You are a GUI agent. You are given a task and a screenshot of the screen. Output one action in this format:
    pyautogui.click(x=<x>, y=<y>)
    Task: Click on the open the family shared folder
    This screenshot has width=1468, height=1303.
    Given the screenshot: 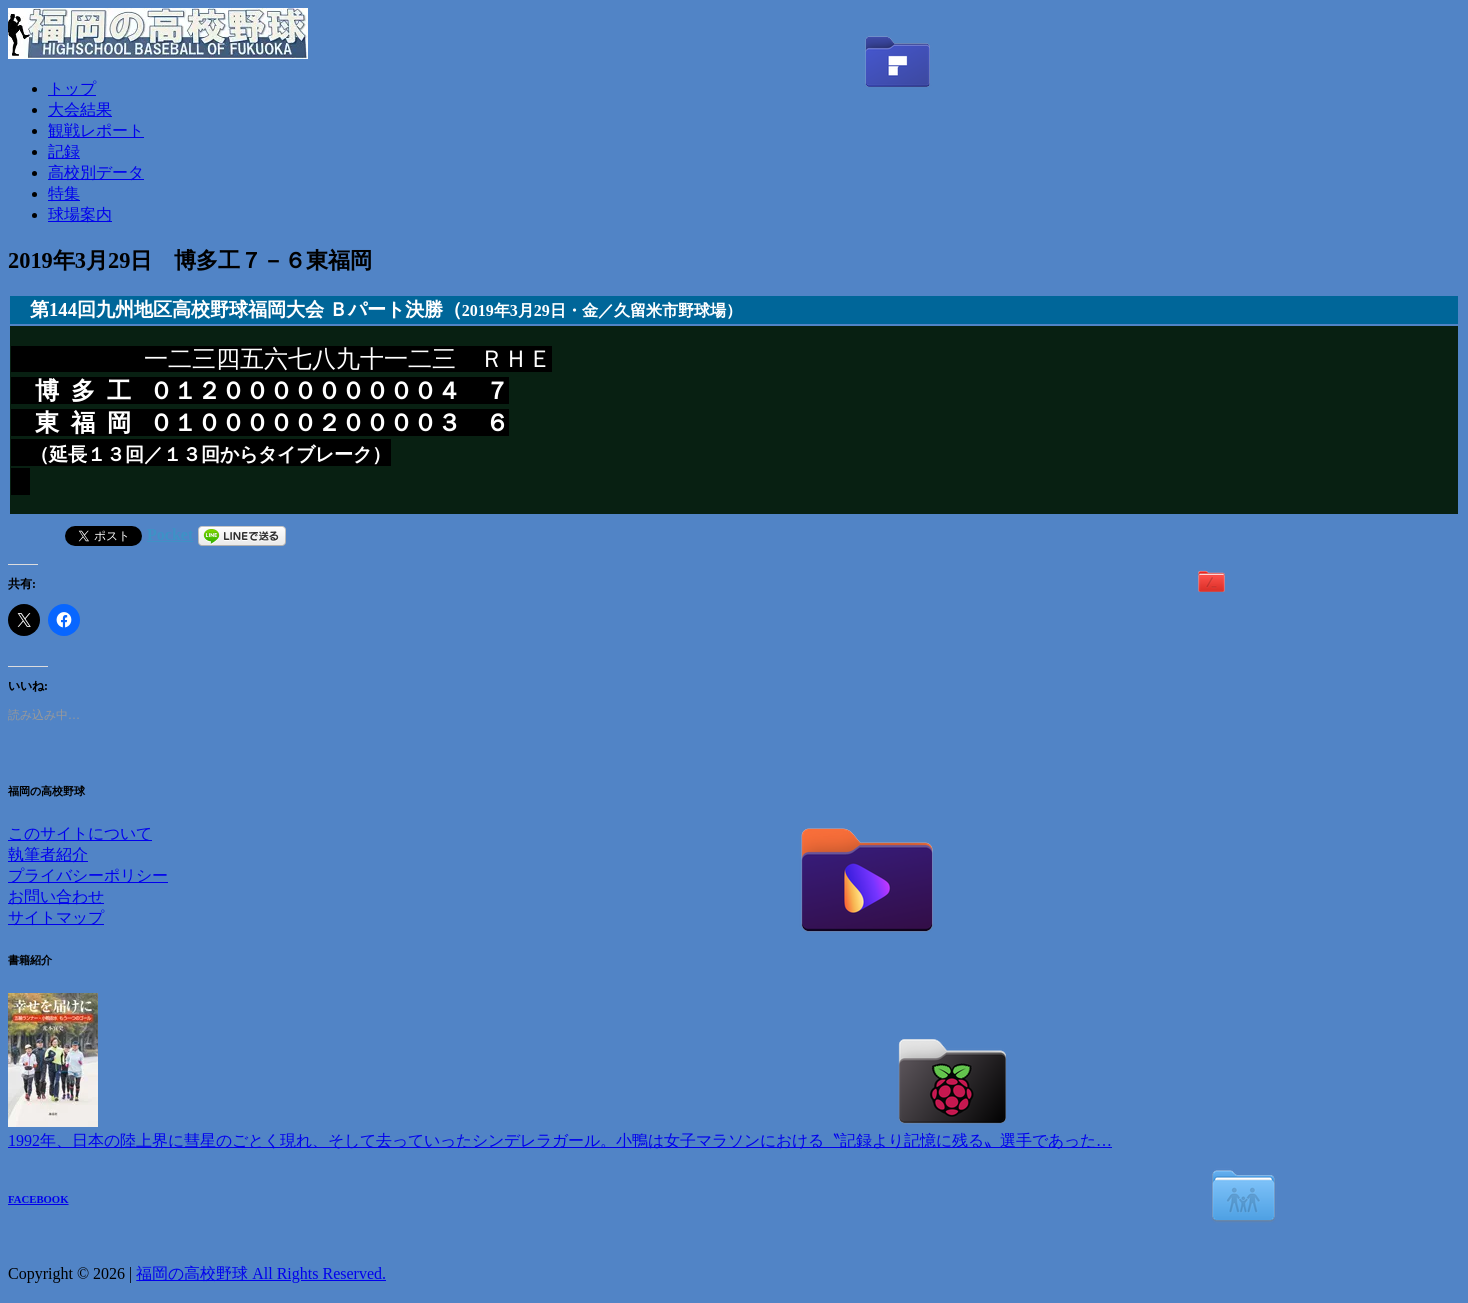 What is the action you would take?
    pyautogui.click(x=1243, y=1195)
    